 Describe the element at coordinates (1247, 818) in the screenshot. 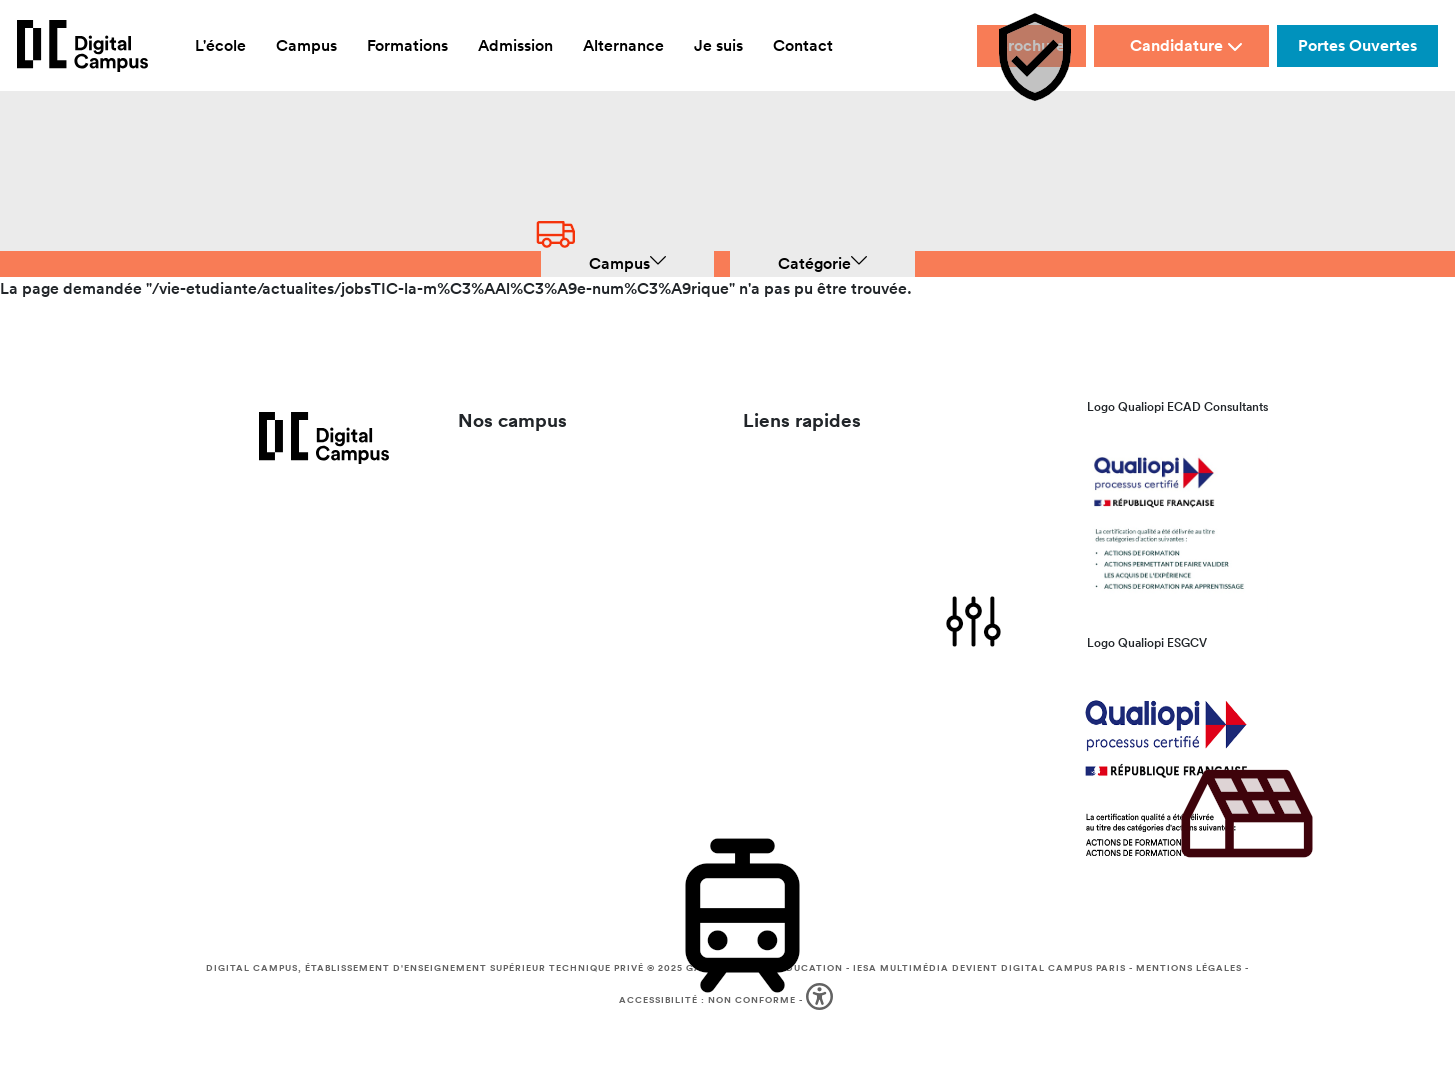

I see `view solar panel system status` at that location.